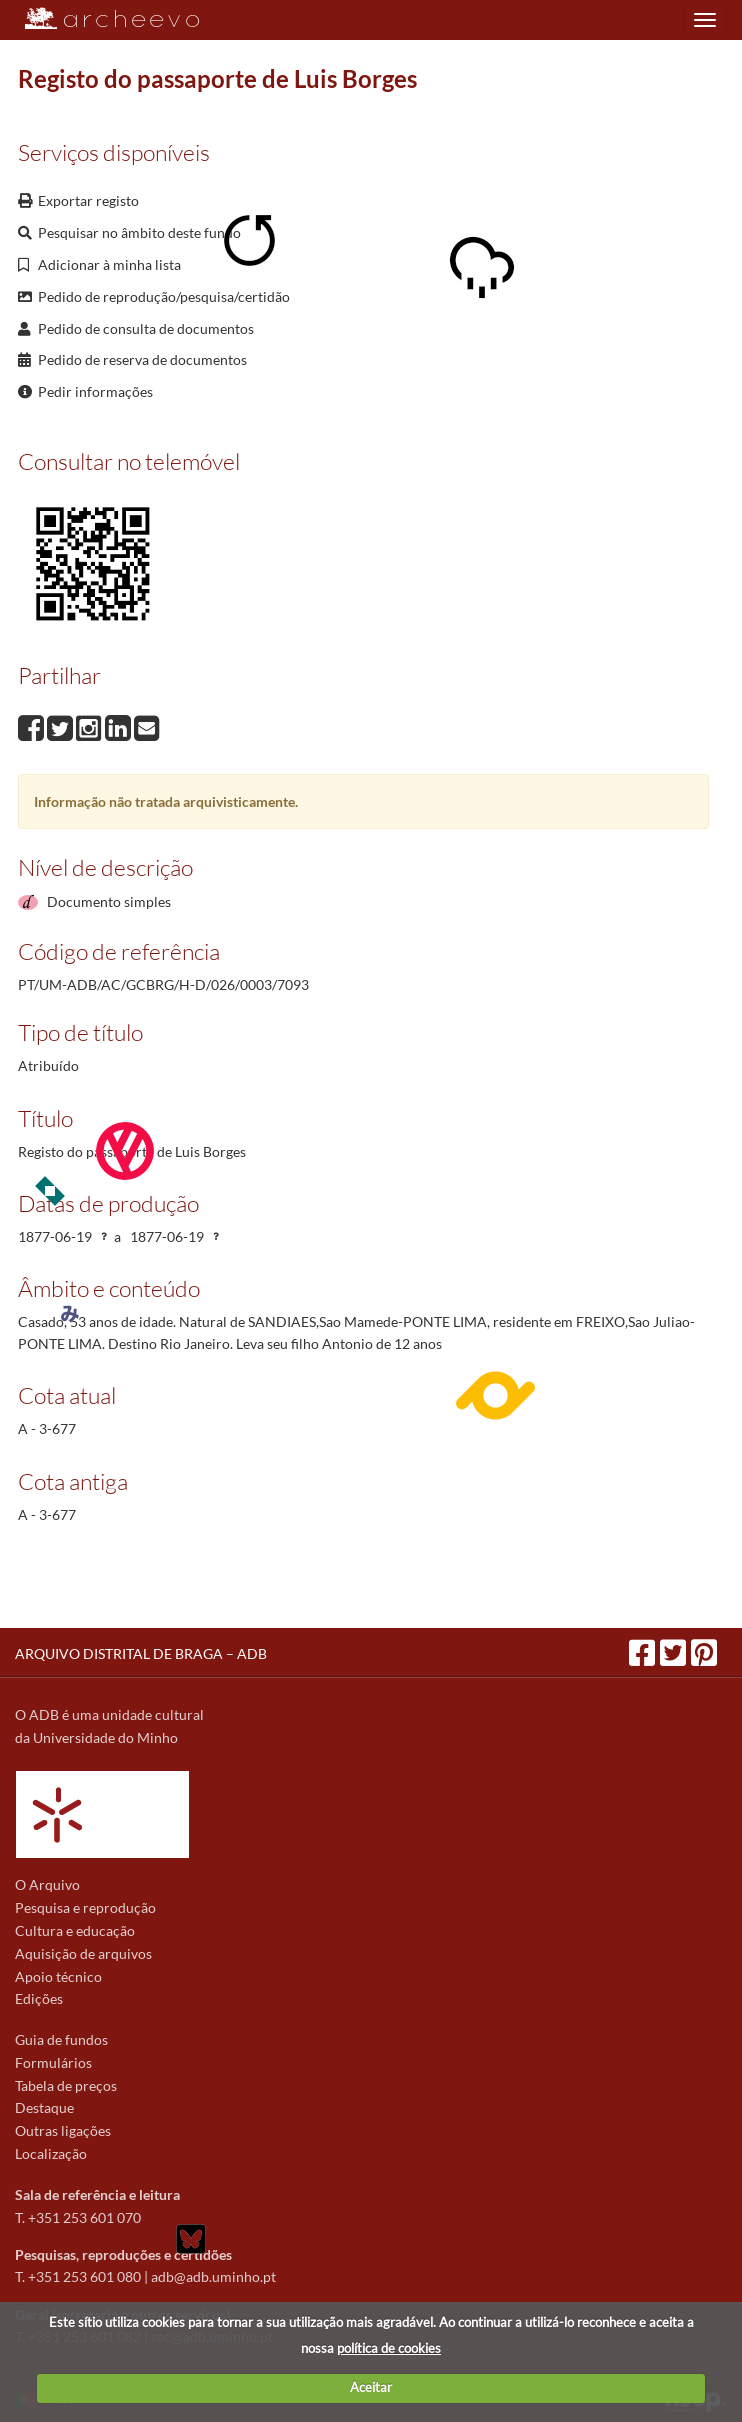 The height and width of the screenshot is (2422, 742). What do you see at coordinates (495, 1395) in the screenshot?
I see `open pr.co app or website` at bounding box center [495, 1395].